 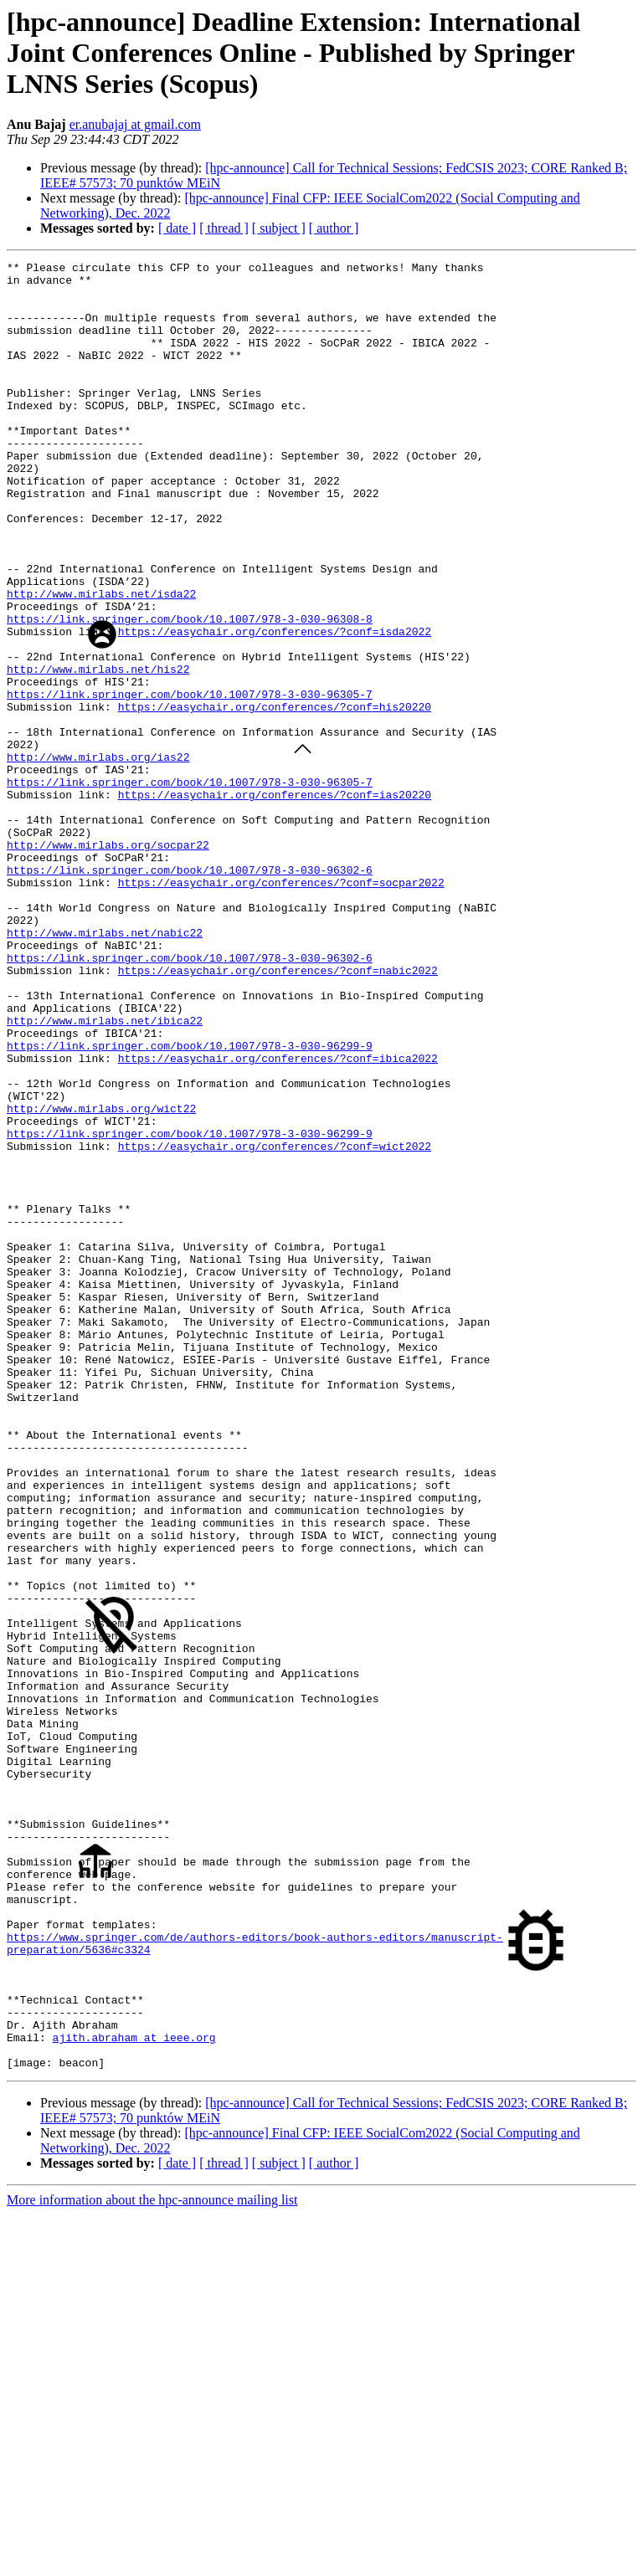 What do you see at coordinates (102, 634) in the screenshot?
I see `indicates user fatigue or exhaustion status` at bounding box center [102, 634].